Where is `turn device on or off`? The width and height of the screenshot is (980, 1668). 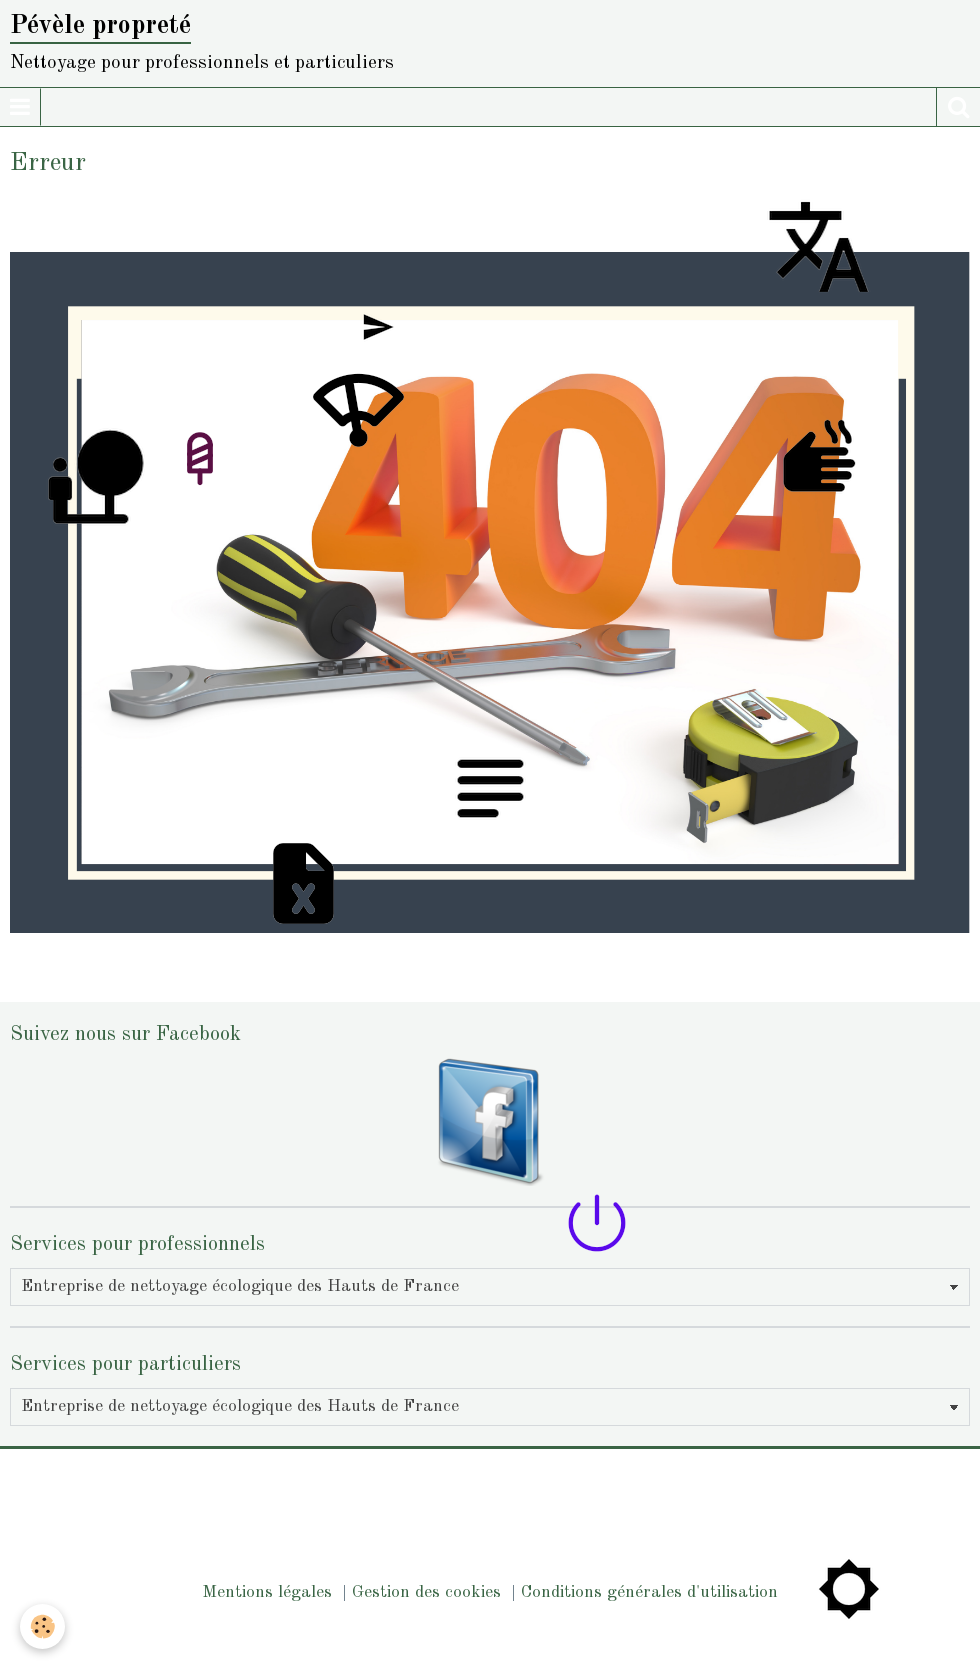 turn device on or off is located at coordinates (597, 1223).